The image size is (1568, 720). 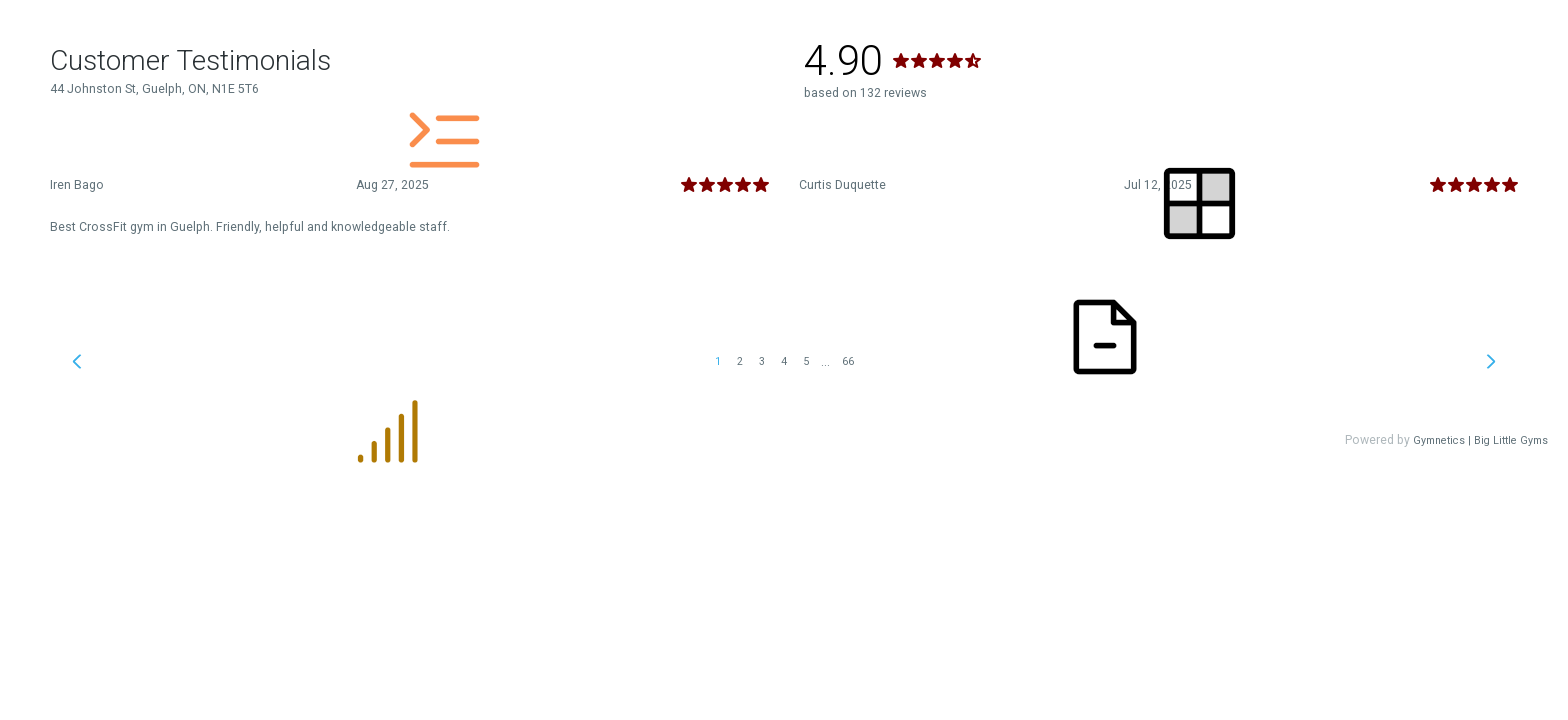 What do you see at coordinates (1105, 337) in the screenshot?
I see `remove a file from your selection` at bounding box center [1105, 337].